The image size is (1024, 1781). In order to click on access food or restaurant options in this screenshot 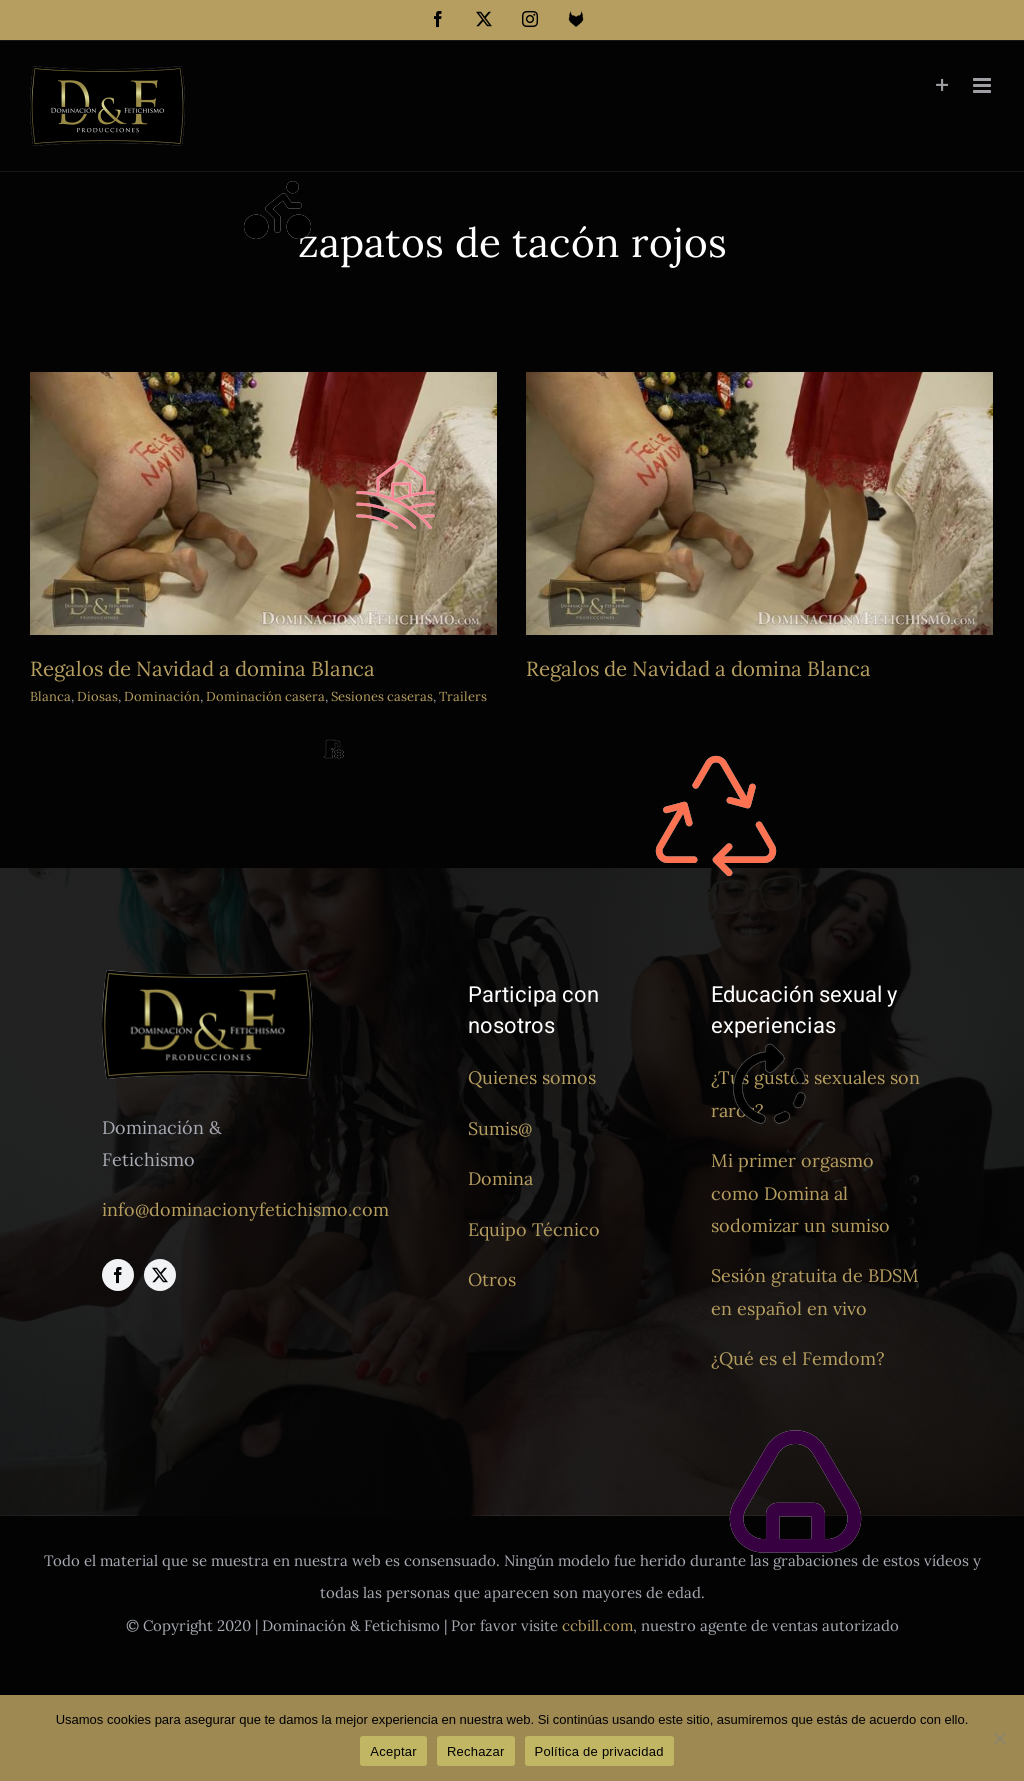, I will do `click(795, 1491)`.